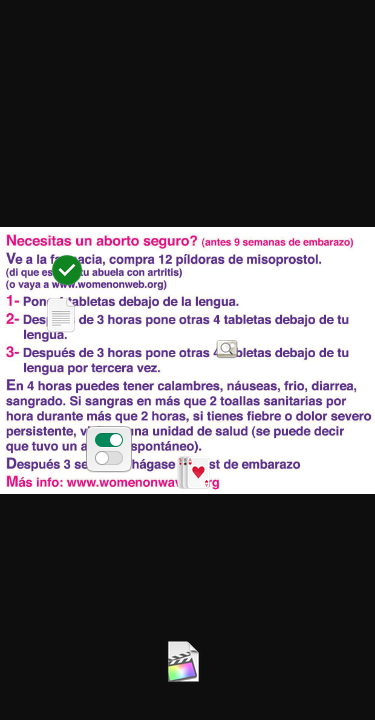 The width and height of the screenshot is (375, 720). What do you see at coordinates (193, 472) in the screenshot?
I see `open solitaire card game` at bounding box center [193, 472].